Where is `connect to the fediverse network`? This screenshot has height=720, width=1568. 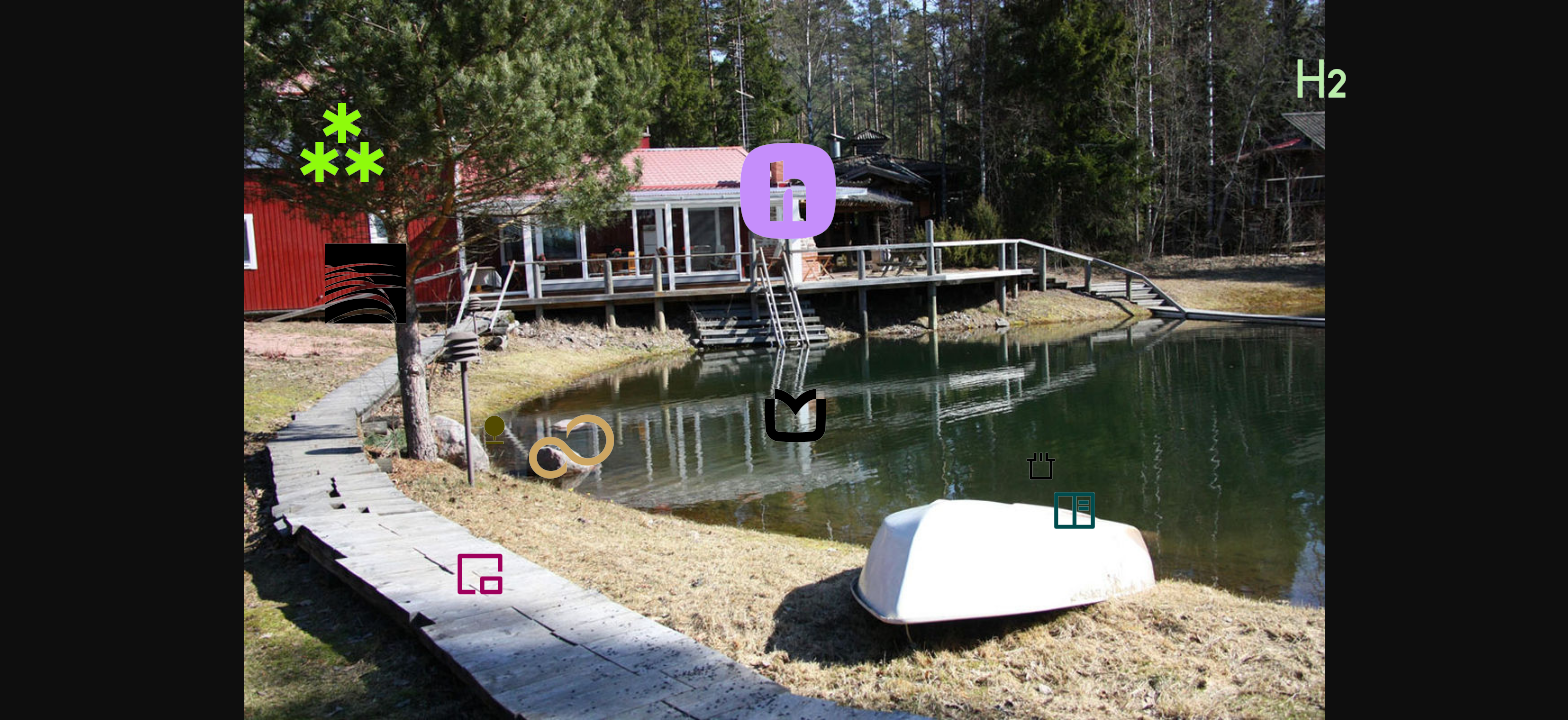
connect to the fediverse network is located at coordinates (342, 145).